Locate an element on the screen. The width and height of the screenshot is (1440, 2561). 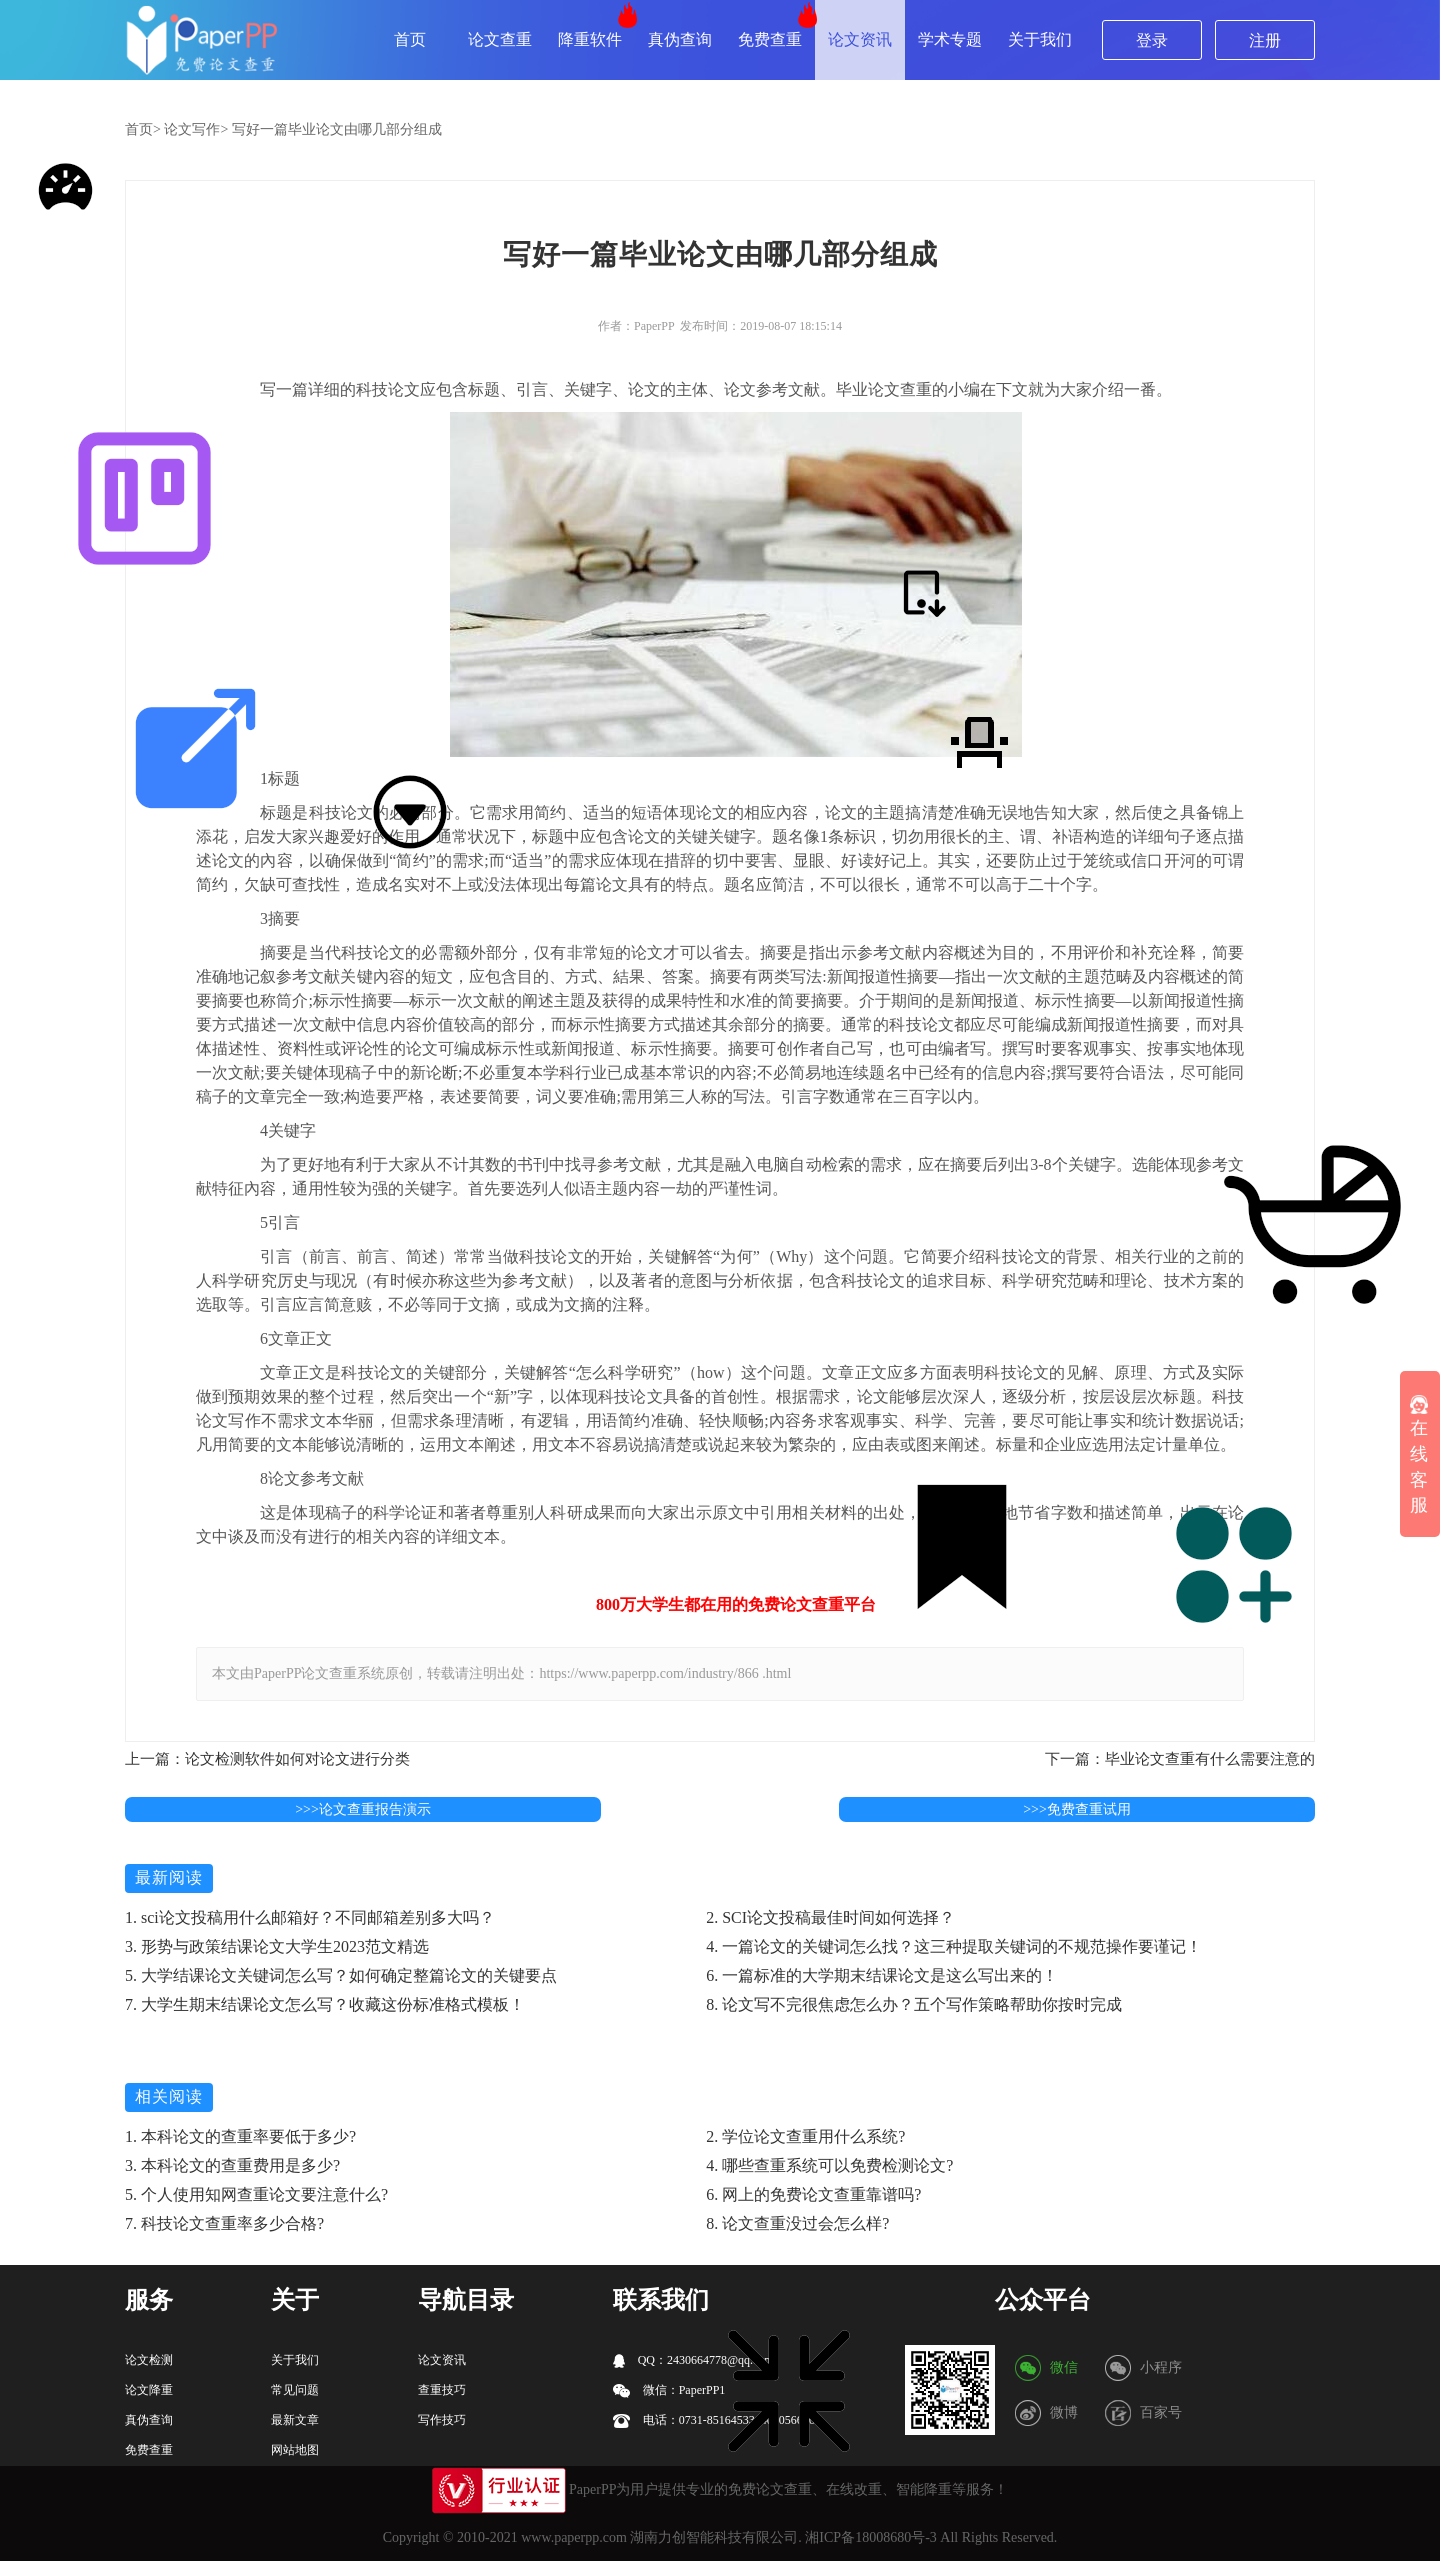
download content to tablet is located at coordinates (921, 592).